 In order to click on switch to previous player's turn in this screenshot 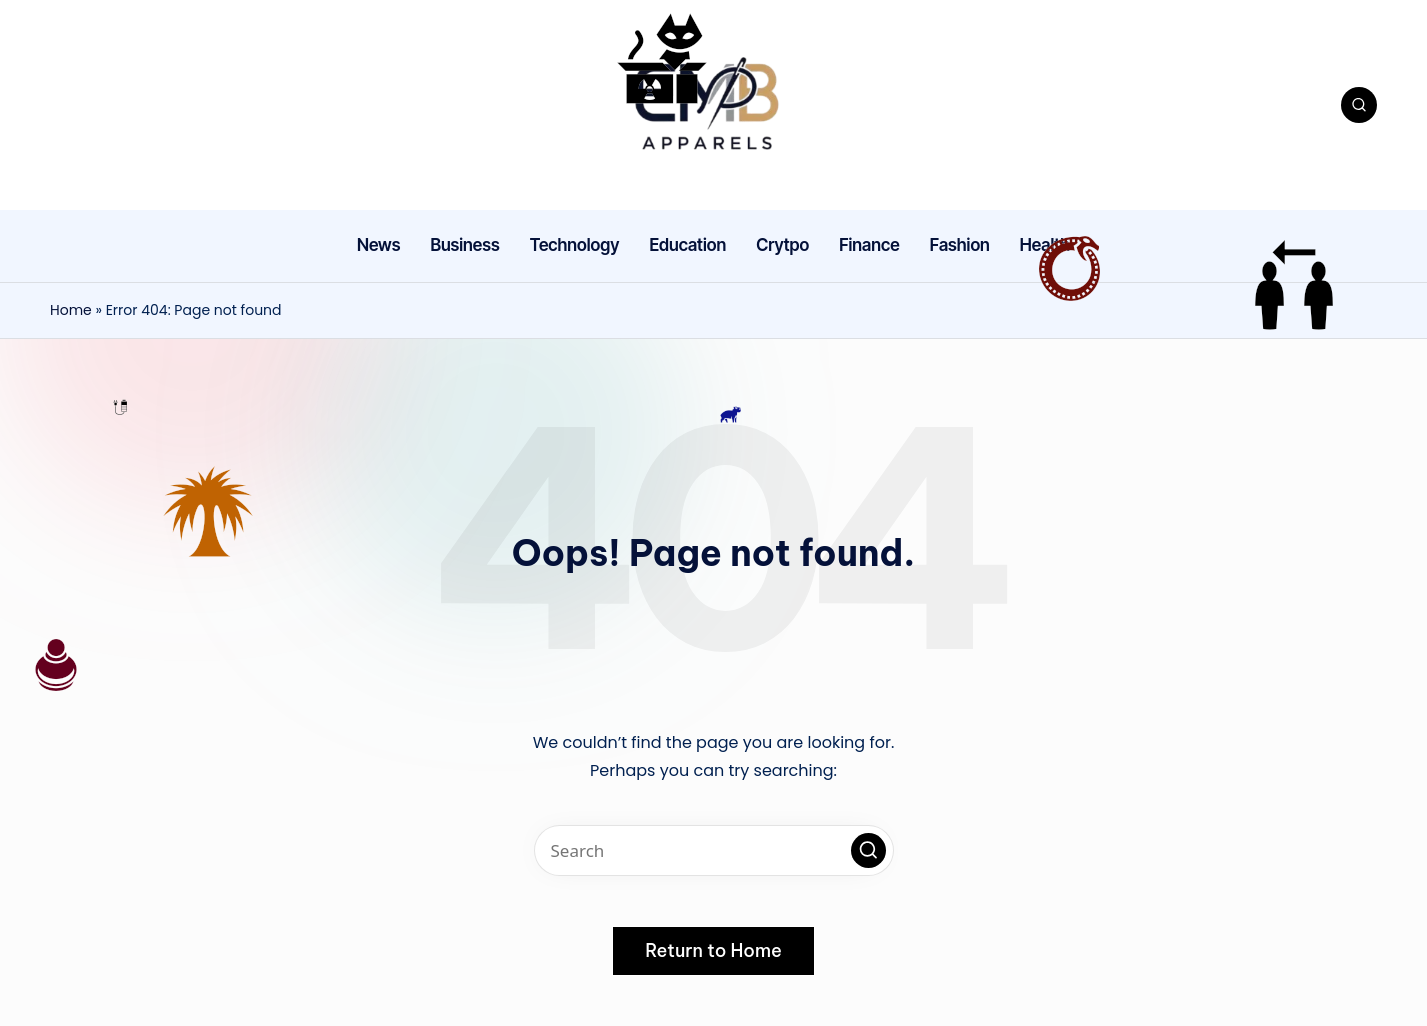, I will do `click(1294, 286)`.